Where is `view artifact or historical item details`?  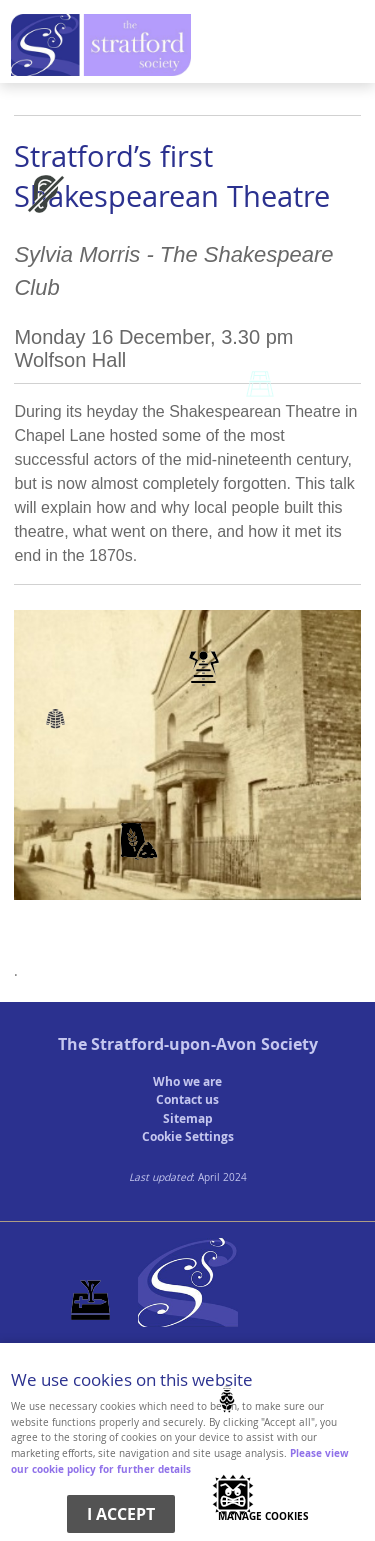
view artifact or historical item details is located at coordinates (227, 1399).